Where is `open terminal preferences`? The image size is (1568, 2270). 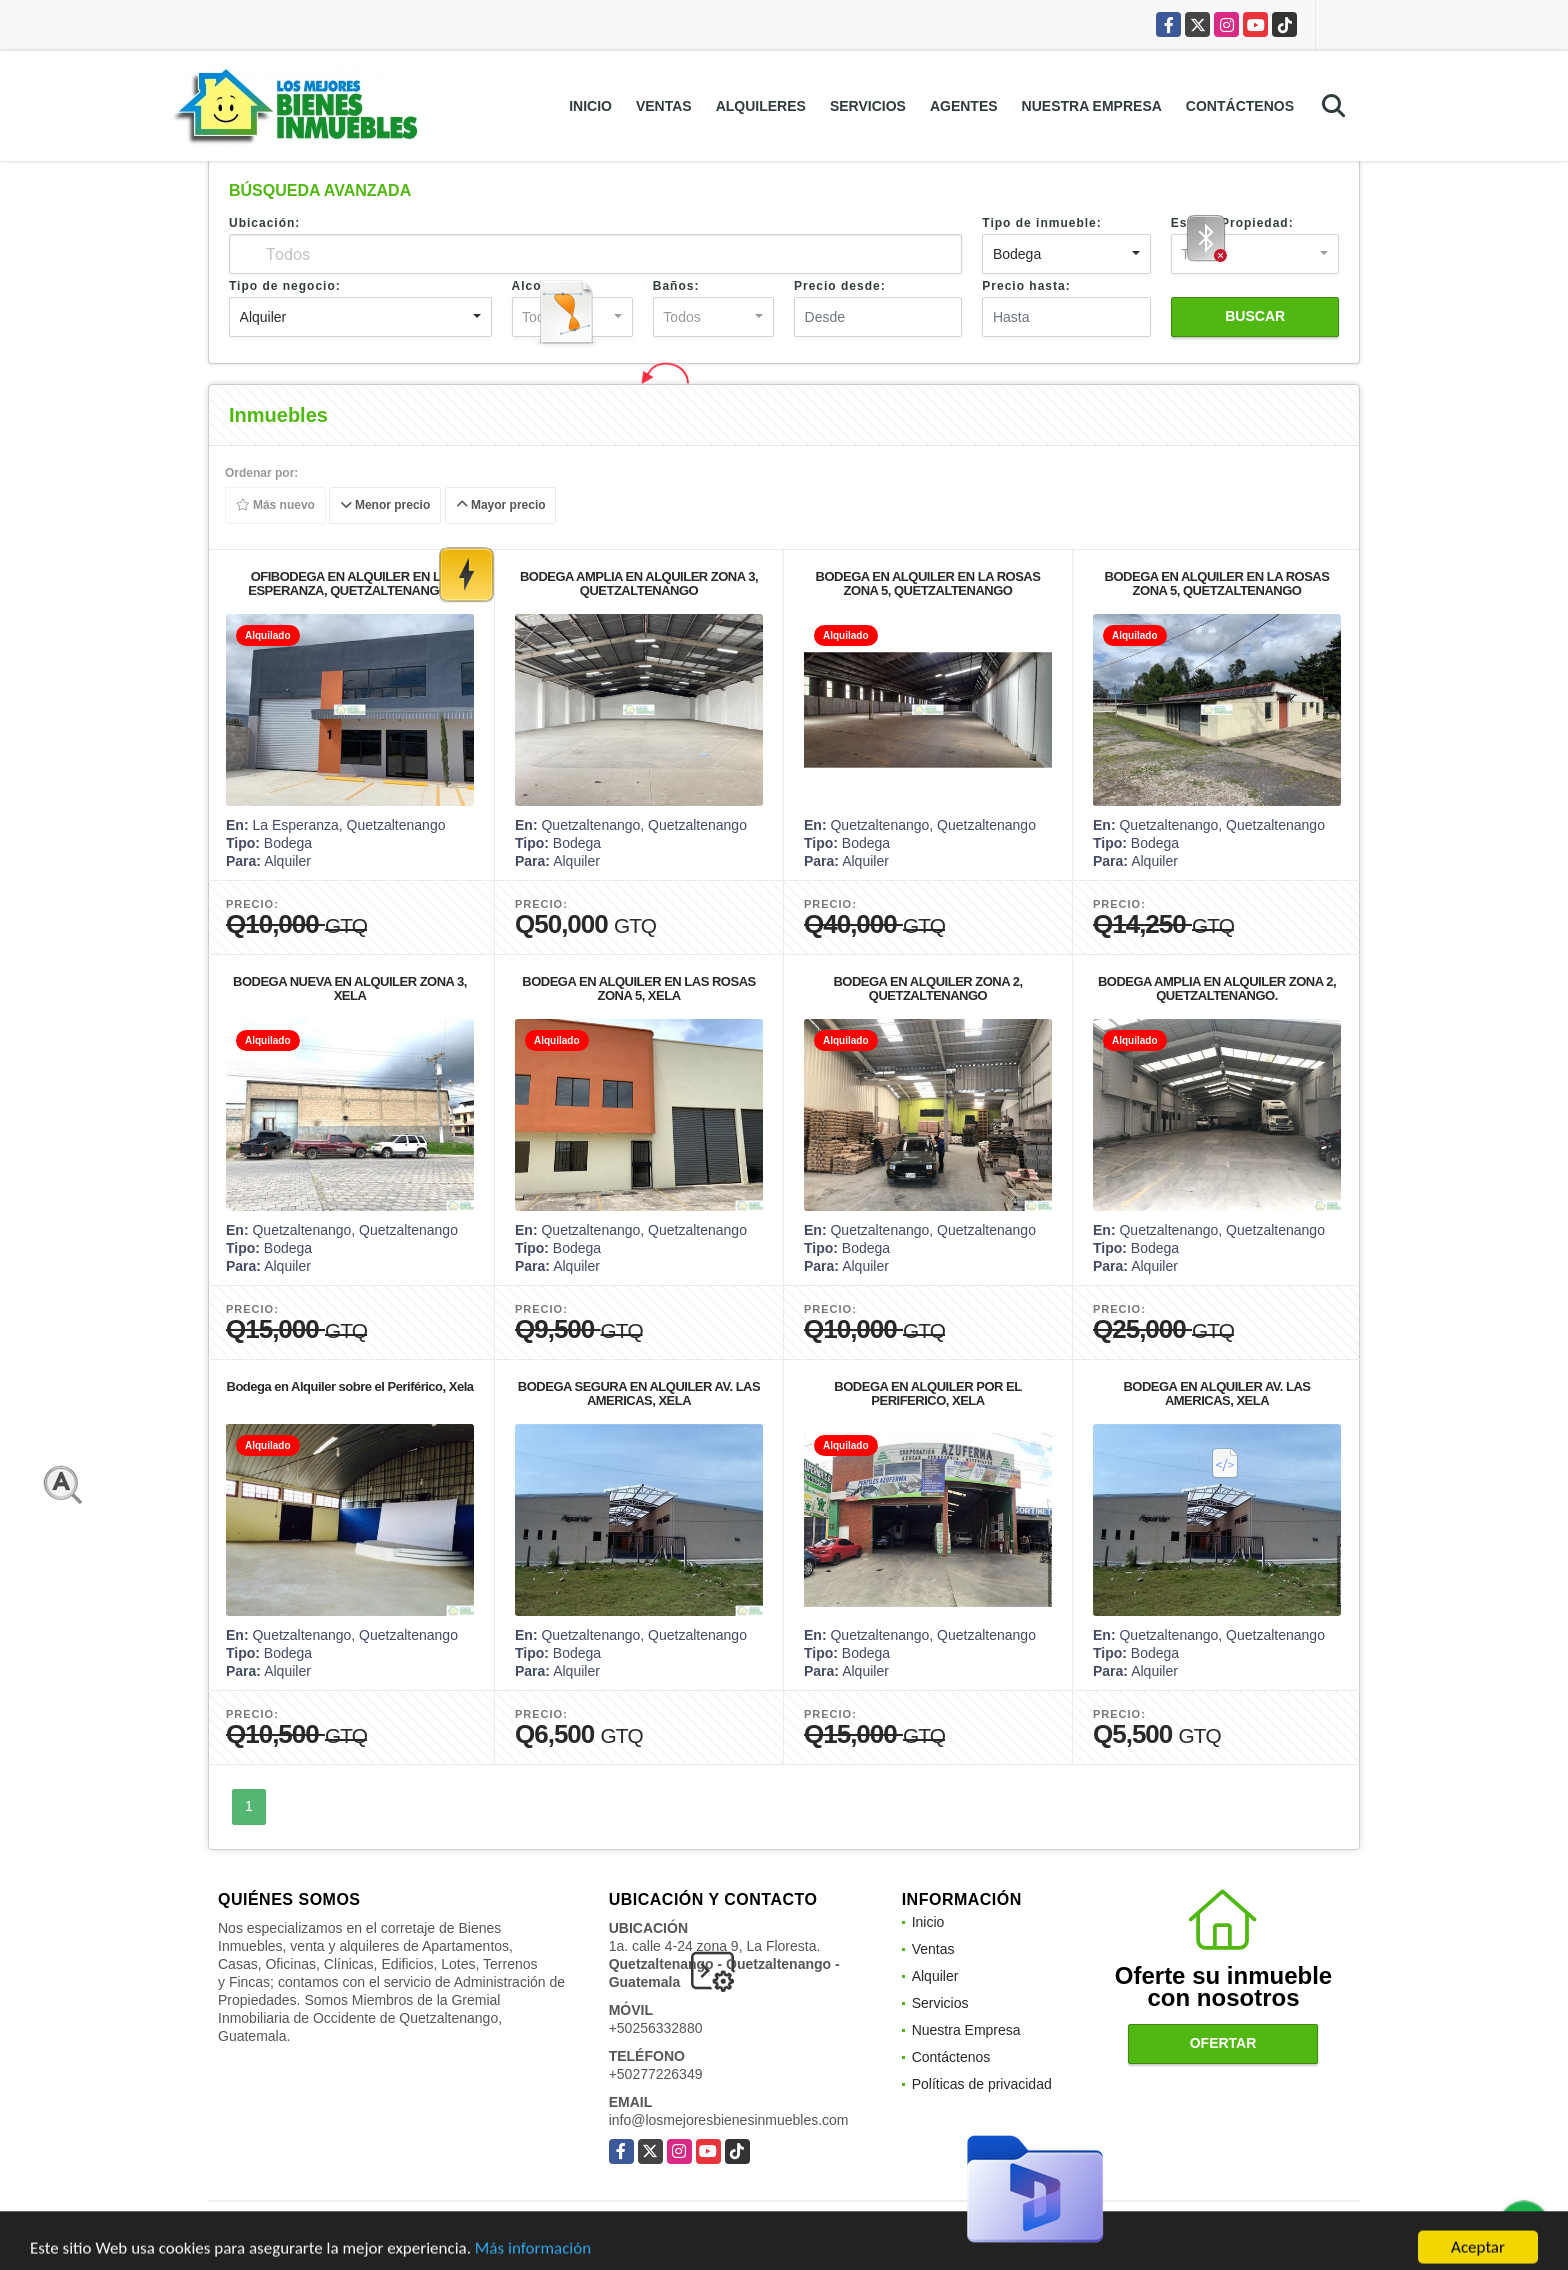 open terminal preferences is located at coordinates (712, 1970).